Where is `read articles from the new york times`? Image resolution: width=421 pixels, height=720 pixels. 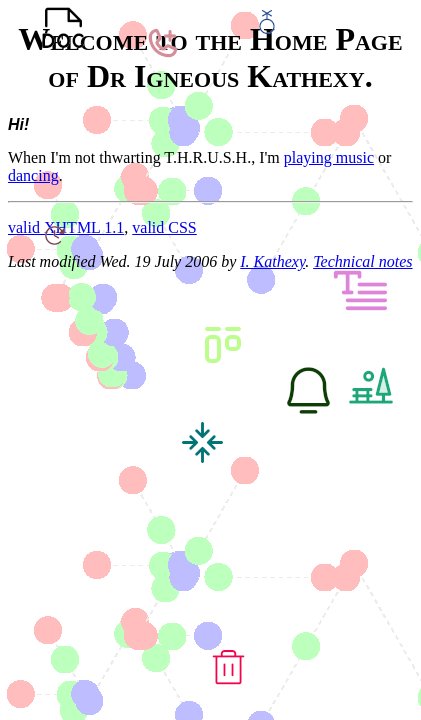
read articles from the new york times is located at coordinates (359, 290).